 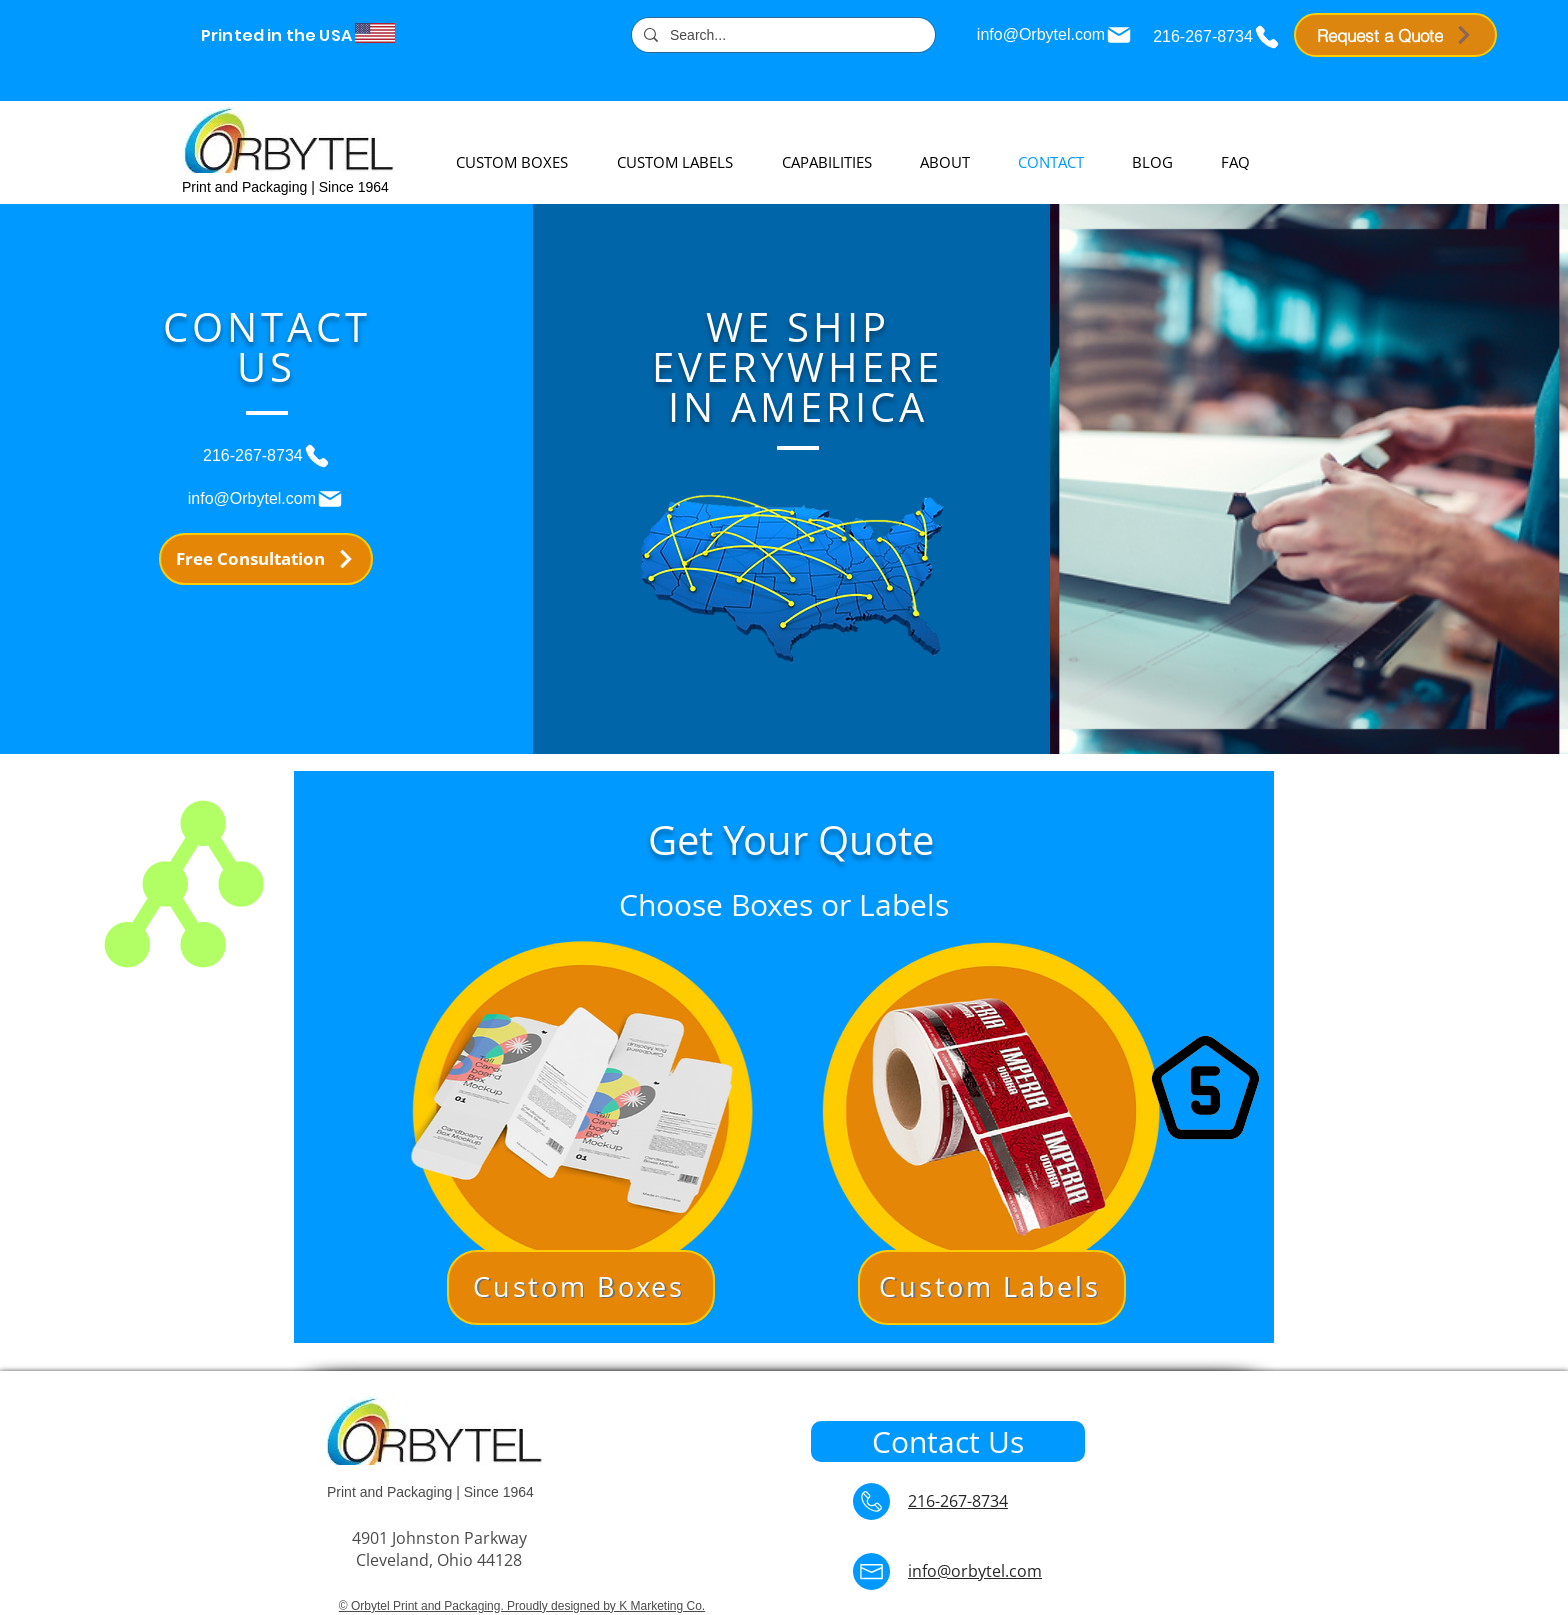 I want to click on indicates step 5 in a multi-step process, so click(x=1205, y=1090).